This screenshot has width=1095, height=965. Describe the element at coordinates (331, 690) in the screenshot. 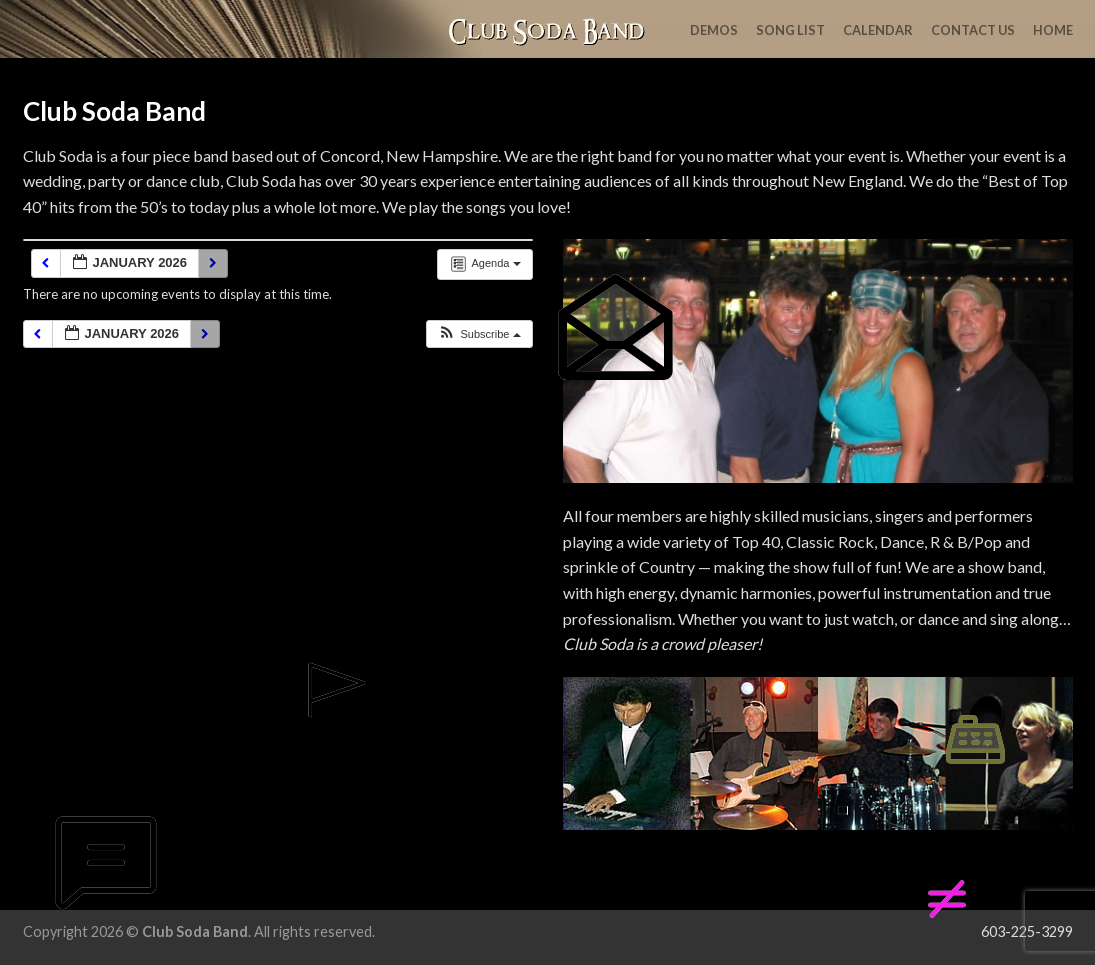

I see `flag or bookmark an item` at that location.